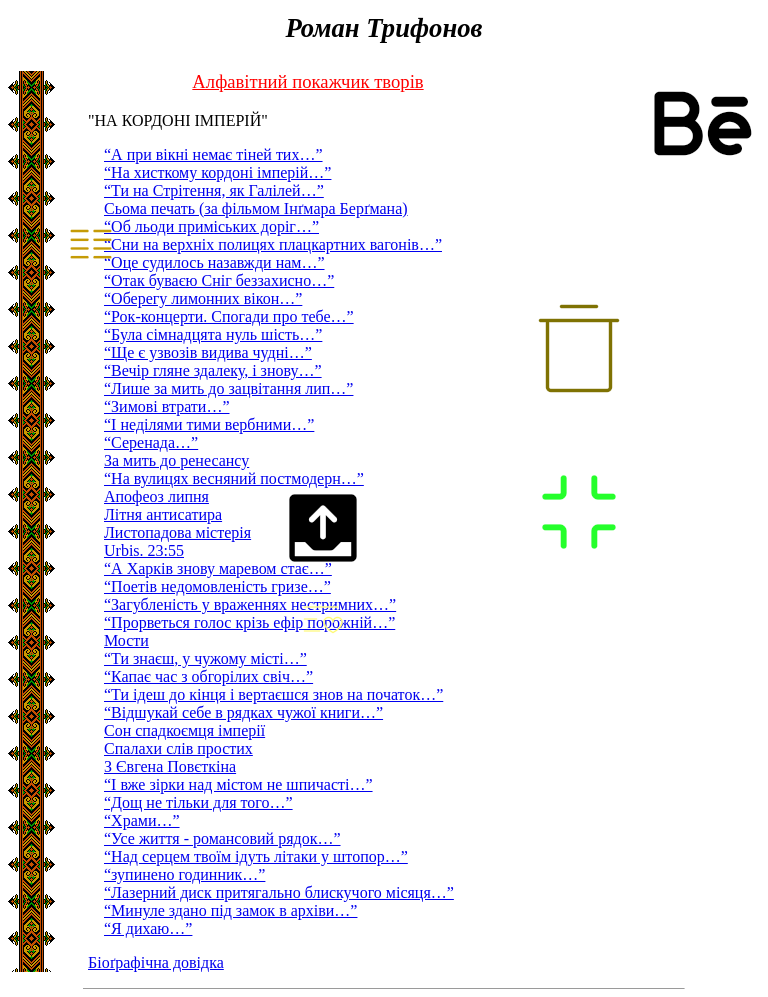 This screenshot has height=997, width=768. Describe the element at coordinates (321, 619) in the screenshot. I see `view your favorites list` at that location.